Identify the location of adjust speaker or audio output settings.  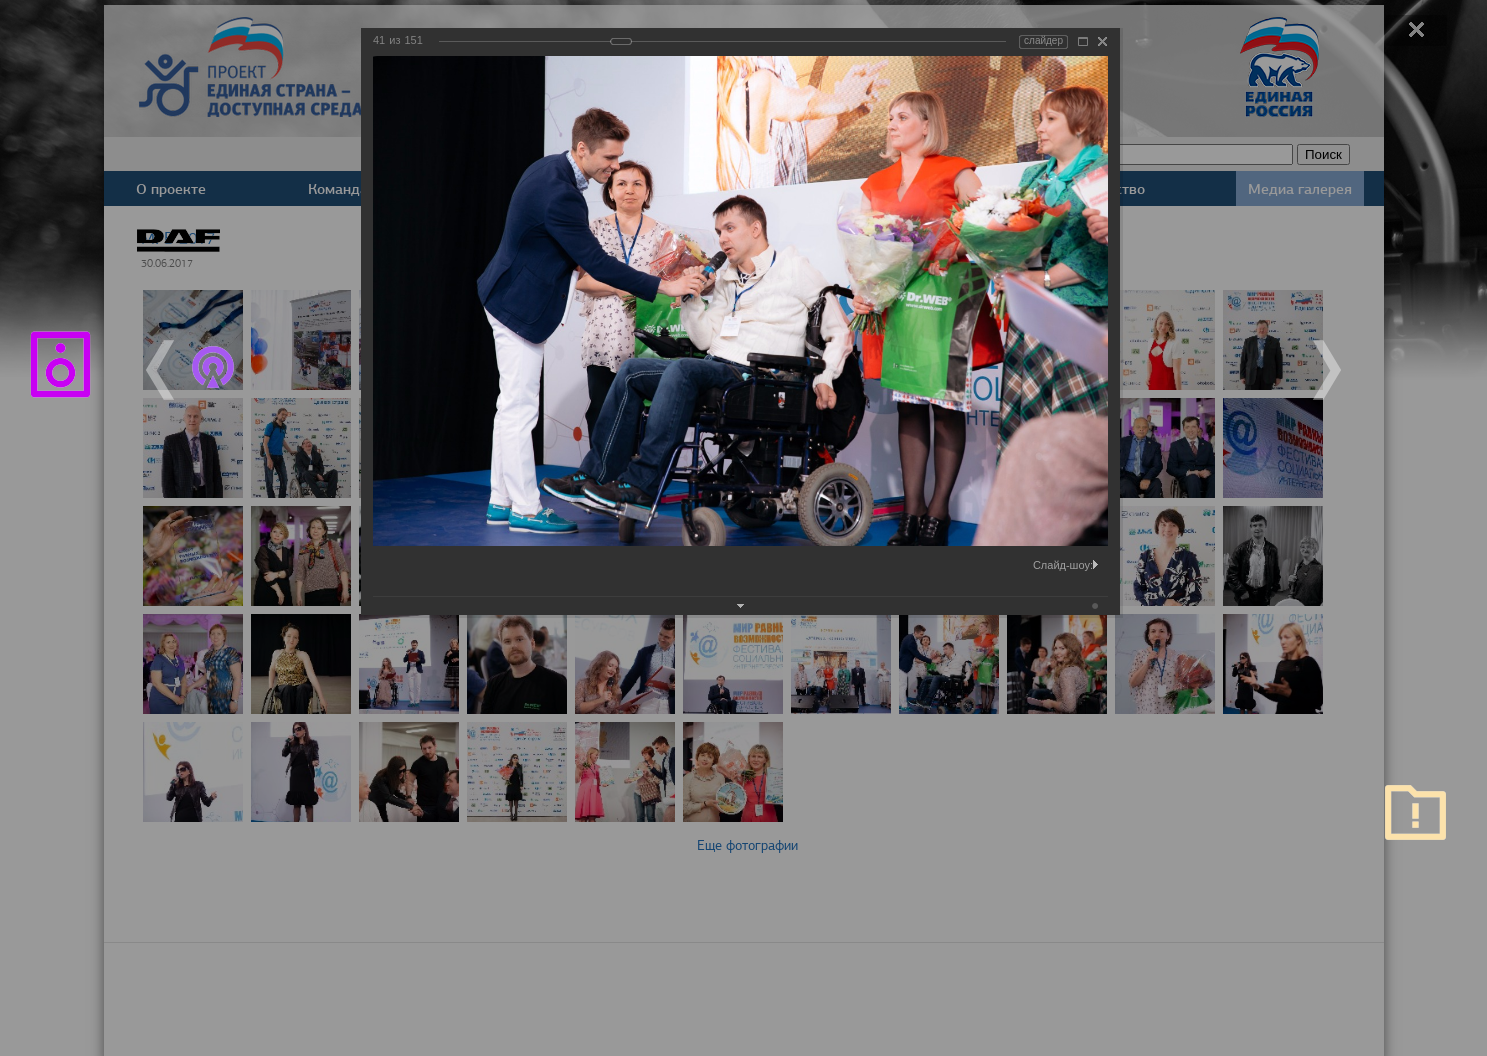
(60, 364).